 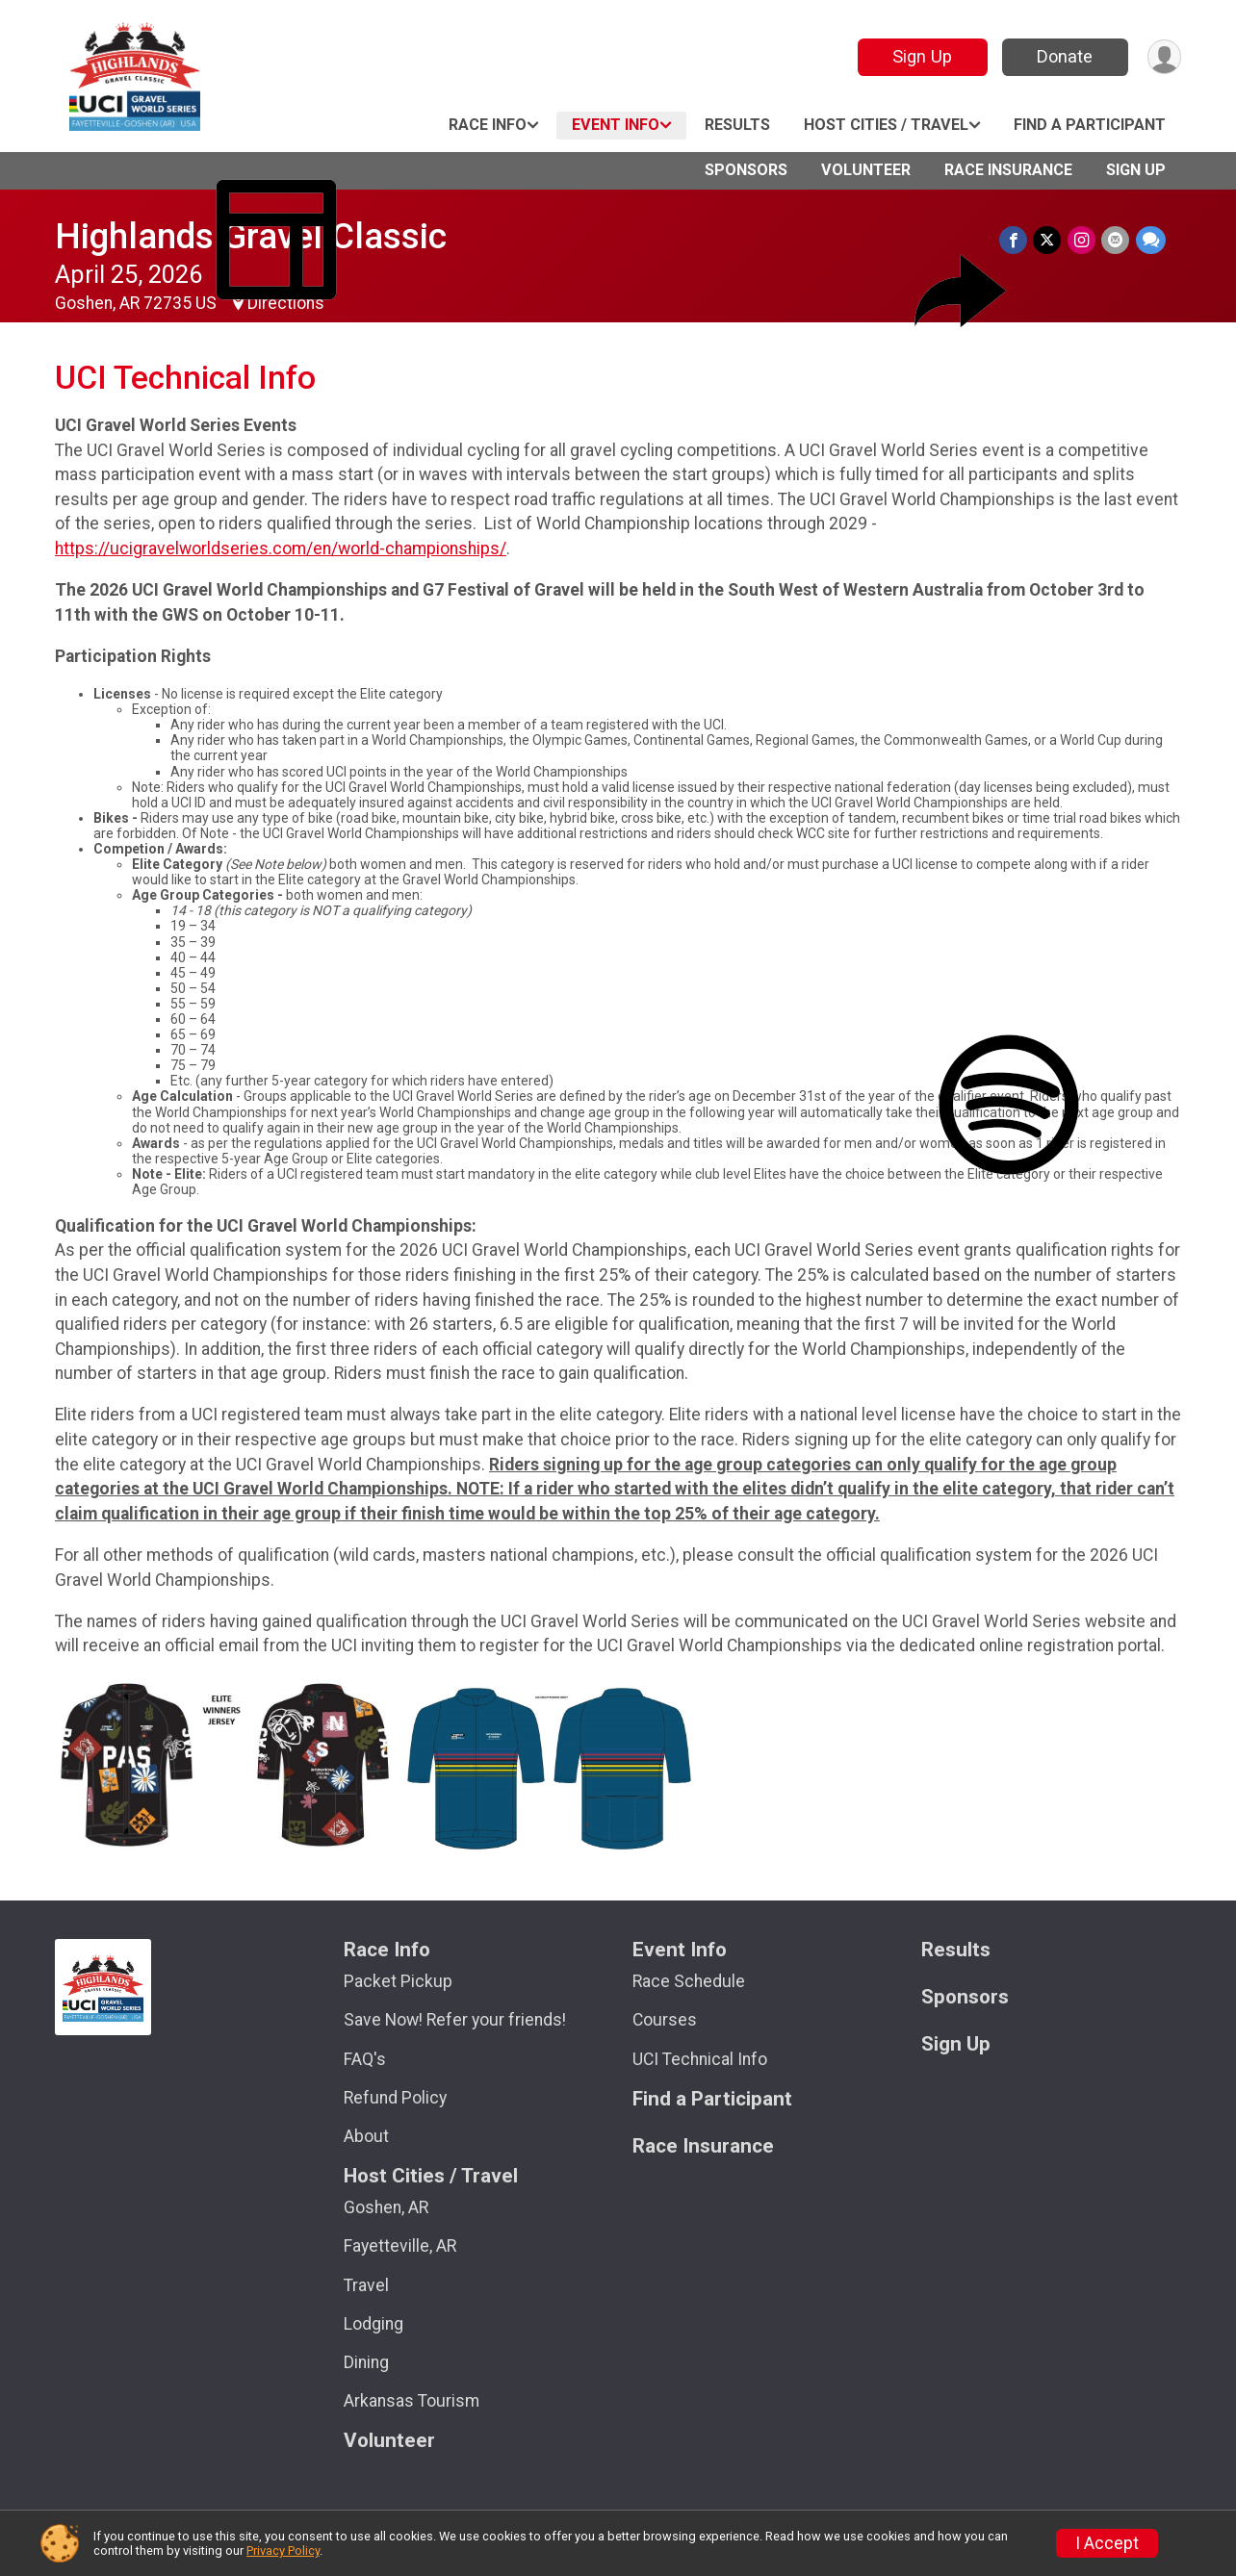 What do you see at coordinates (1009, 1105) in the screenshot?
I see `open Spotify` at bounding box center [1009, 1105].